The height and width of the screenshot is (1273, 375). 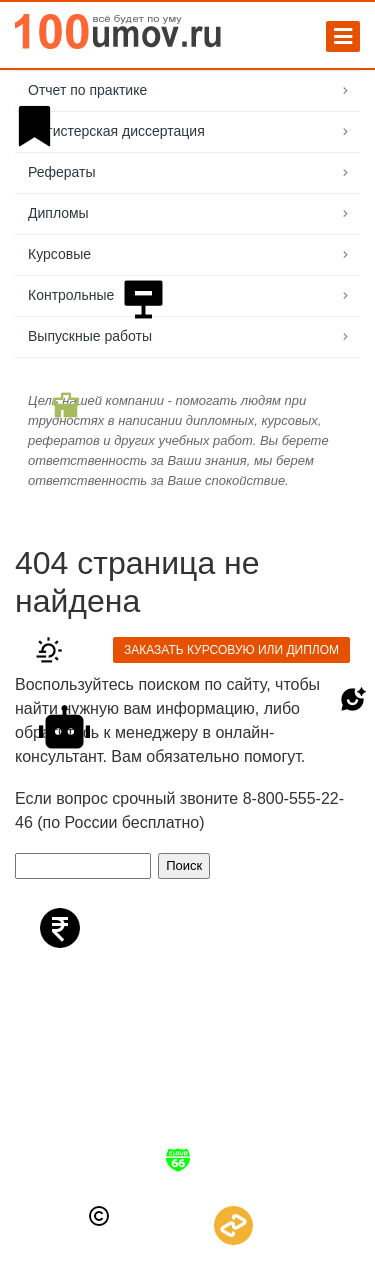 What do you see at coordinates (233, 1225) in the screenshot?
I see `pay with afterpay at checkout` at bounding box center [233, 1225].